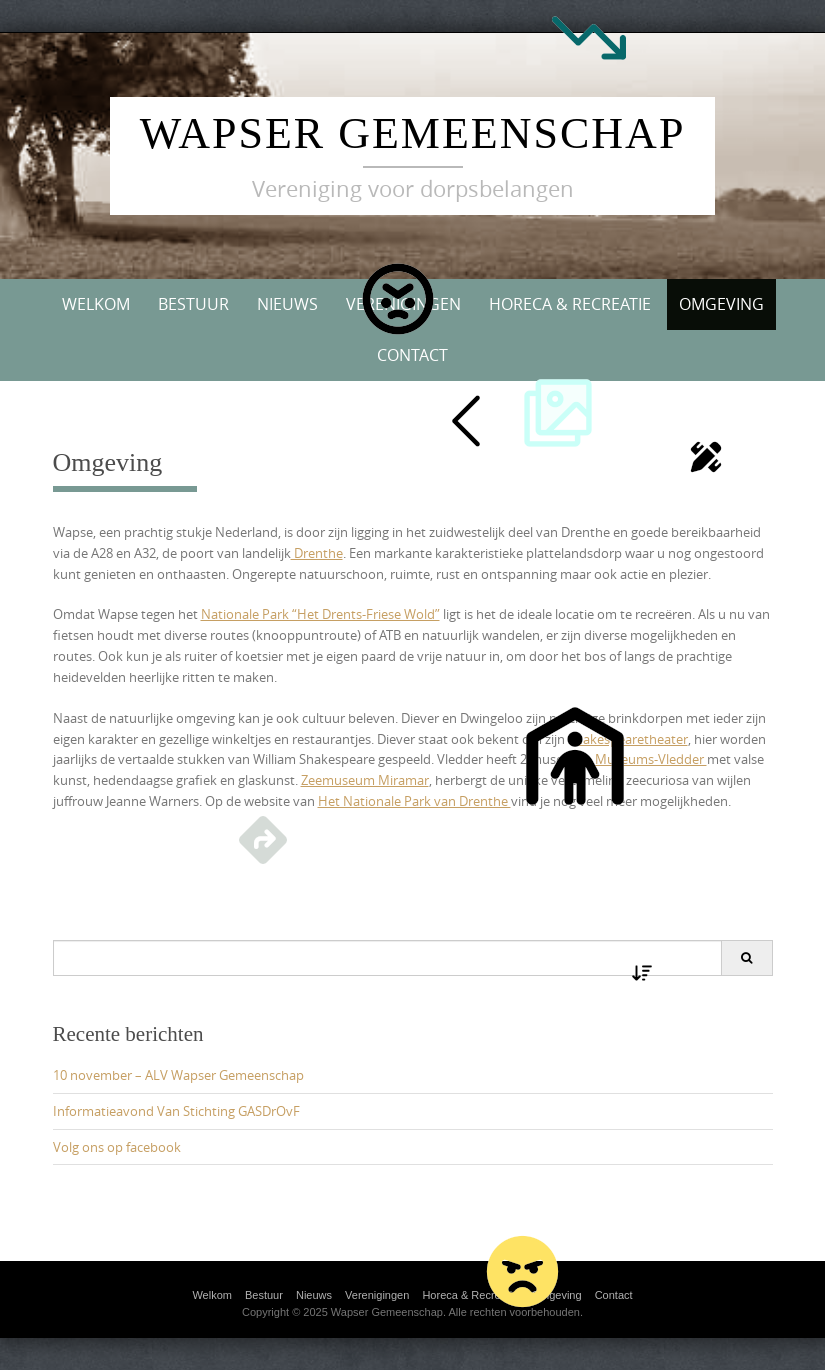  What do you see at coordinates (589, 38) in the screenshot?
I see `indicates a downward trend or declining metrics` at bounding box center [589, 38].